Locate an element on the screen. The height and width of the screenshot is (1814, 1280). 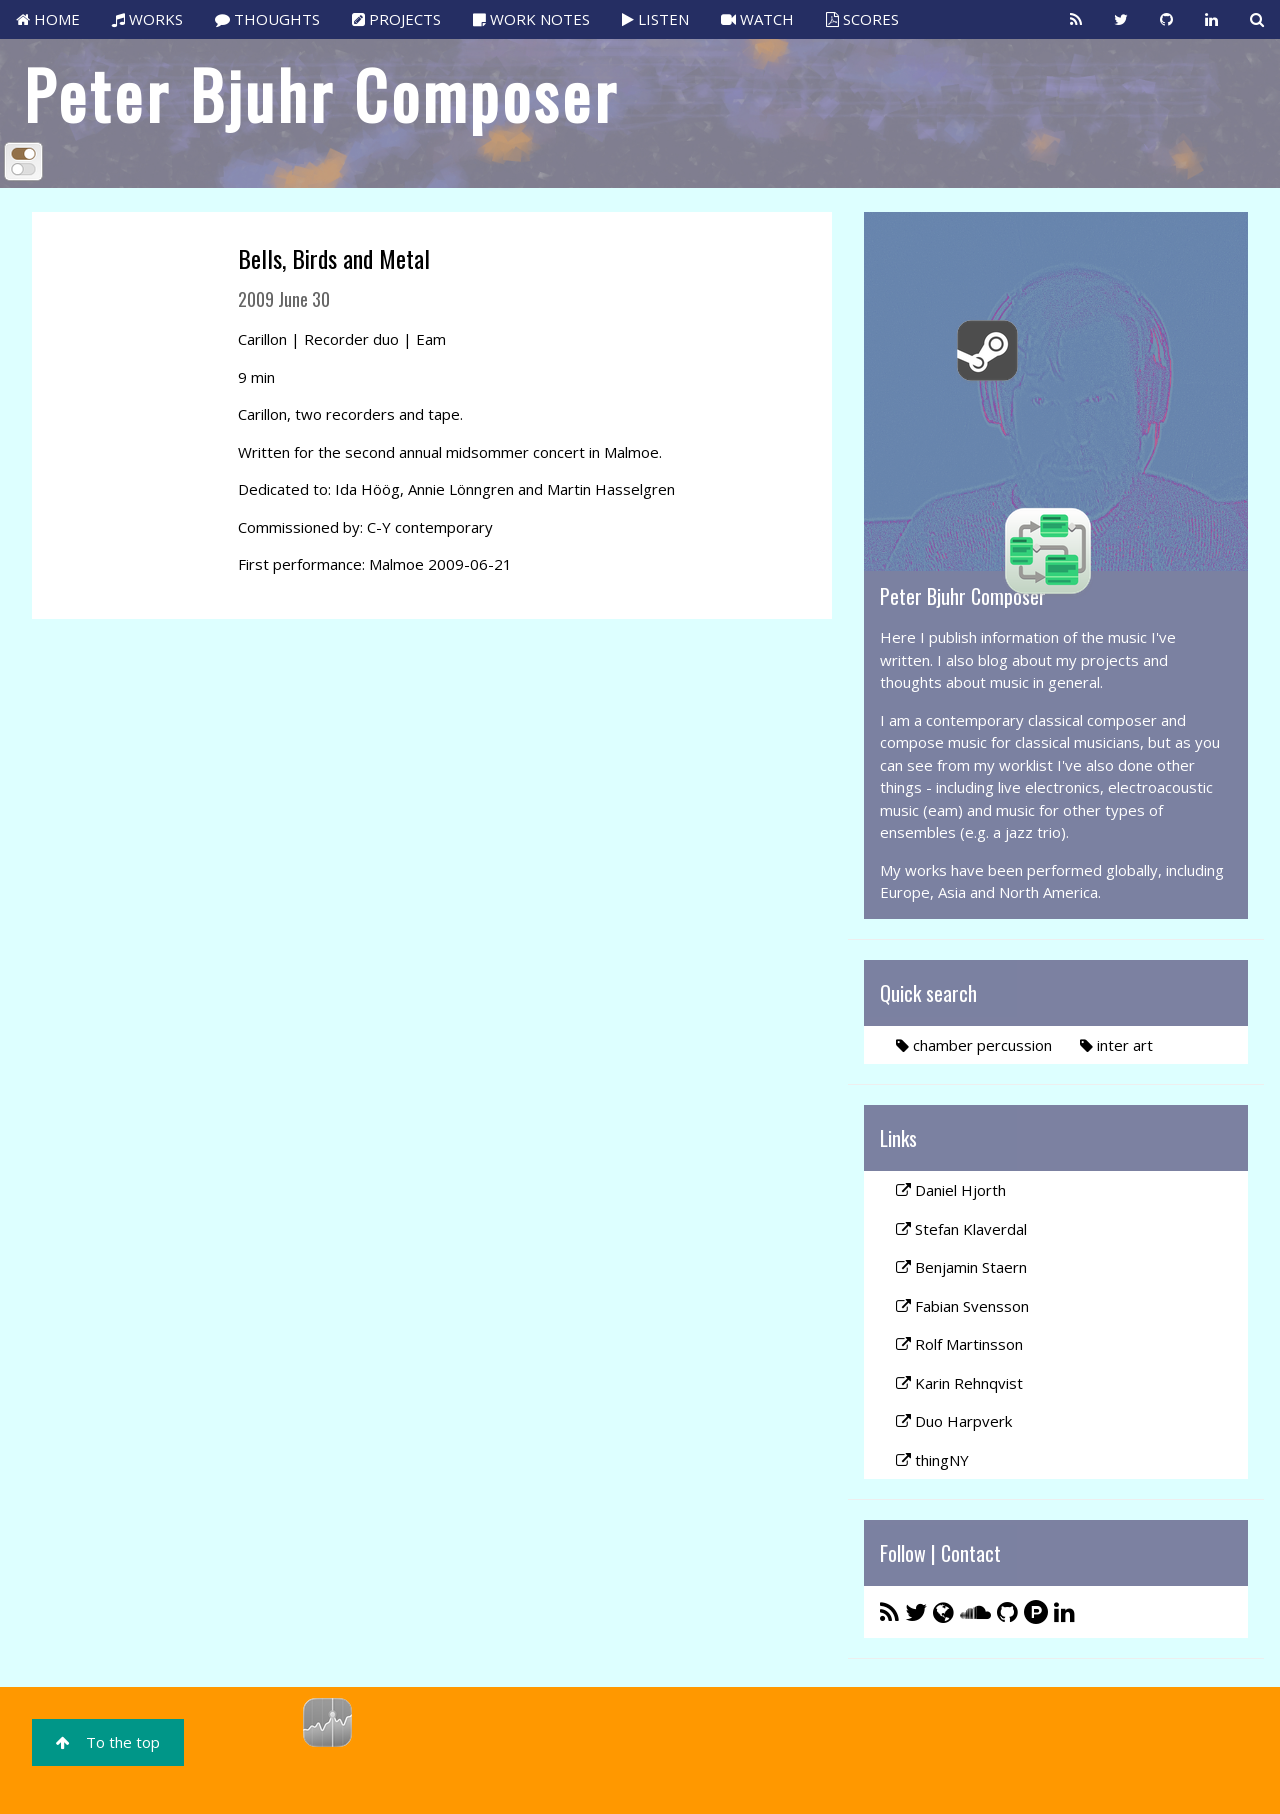
open steamos application is located at coordinates (987, 350).